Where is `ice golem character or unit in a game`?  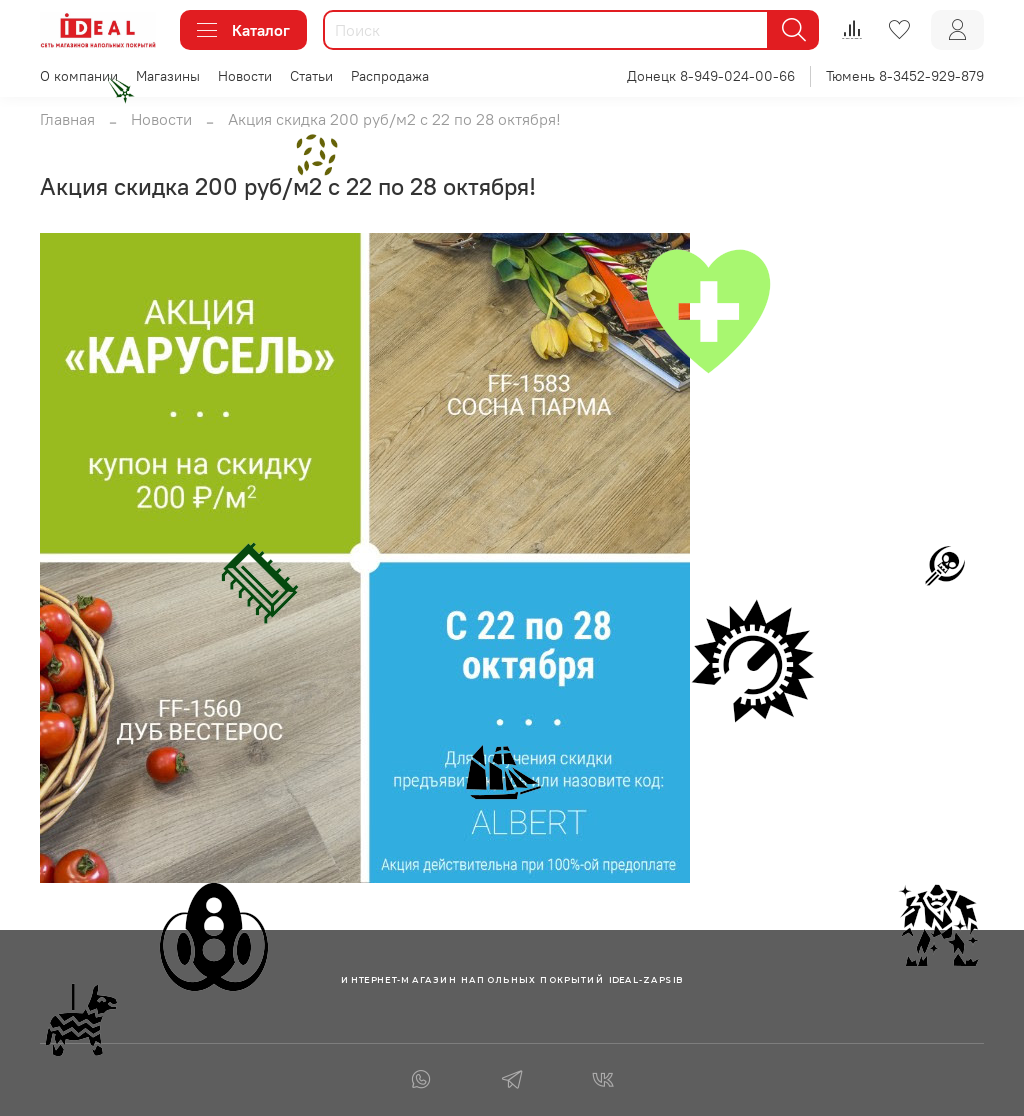
ice golem character or unit in a game is located at coordinates (939, 925).